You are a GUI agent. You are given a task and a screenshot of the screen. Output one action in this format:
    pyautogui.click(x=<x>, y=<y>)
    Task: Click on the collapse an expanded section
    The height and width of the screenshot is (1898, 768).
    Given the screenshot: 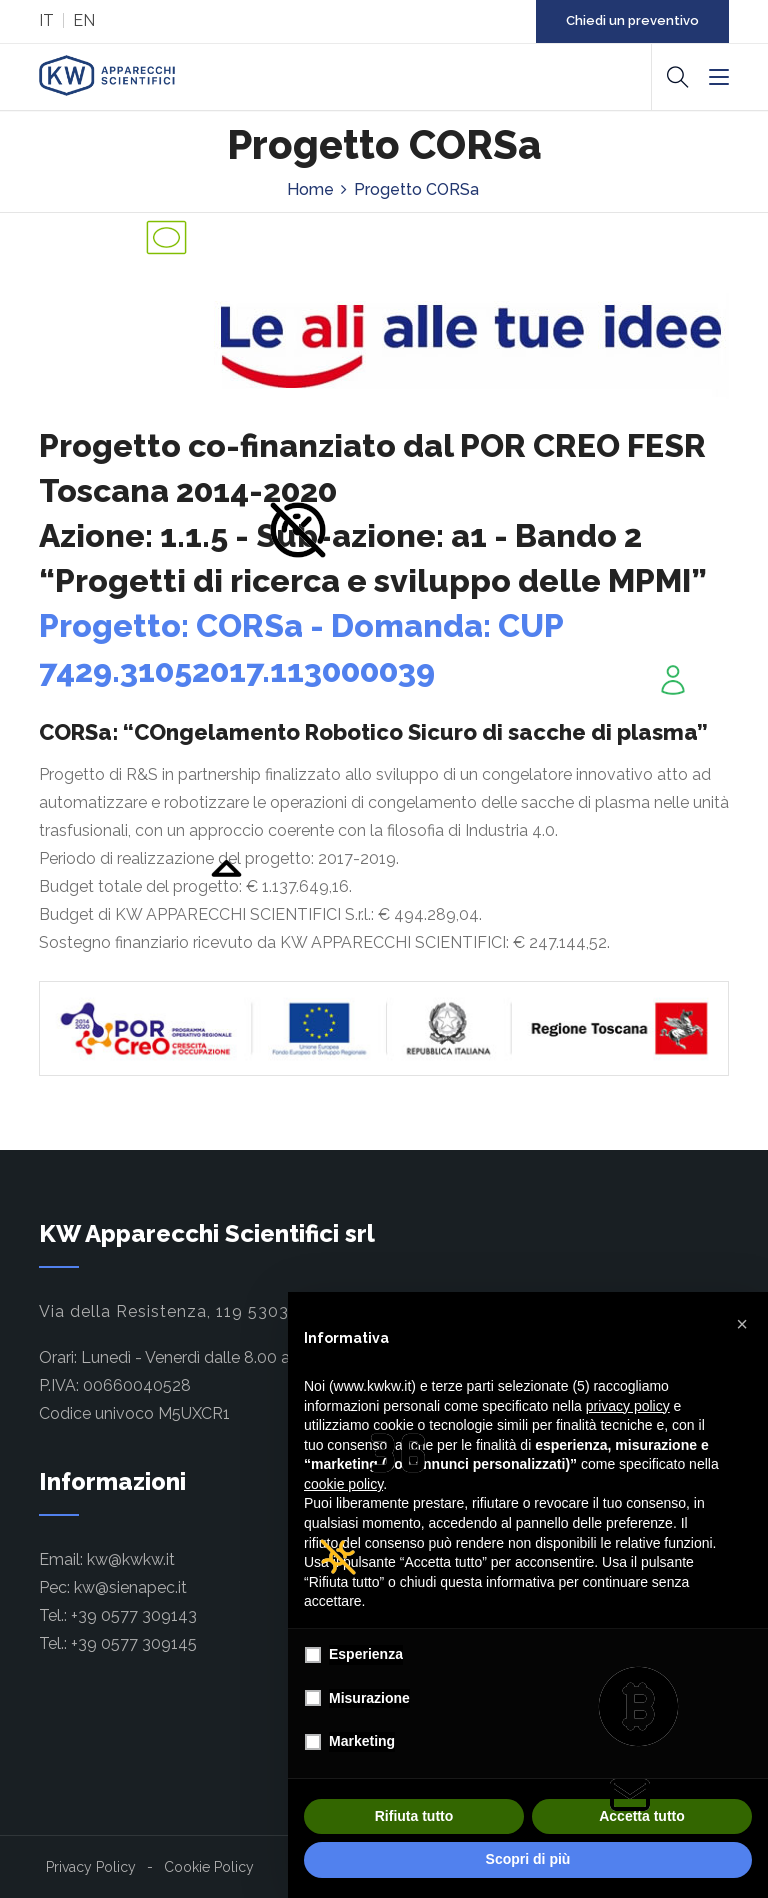 What is the action you would take?
    pyautogui.click(x=226, y=870)
    